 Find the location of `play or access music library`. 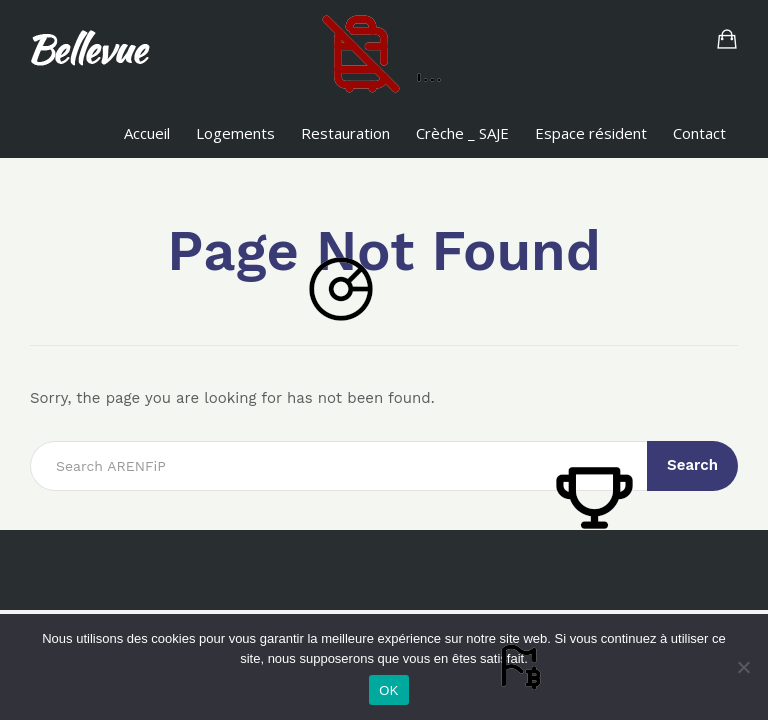

play or access music library is located at coordinates (341, 289).